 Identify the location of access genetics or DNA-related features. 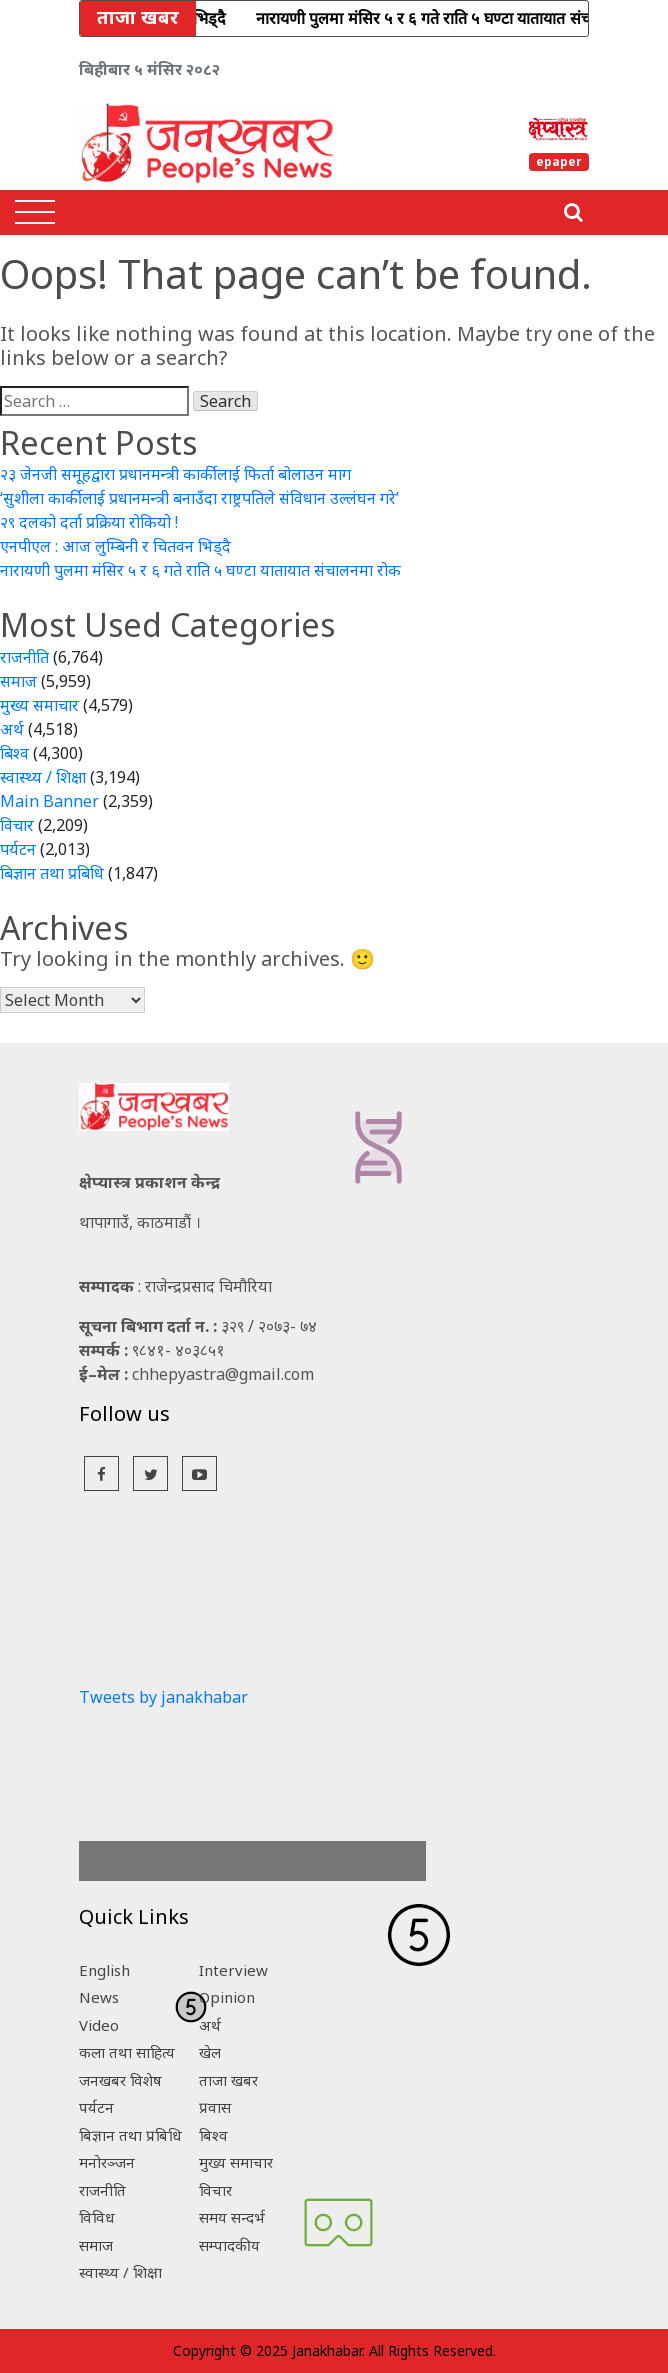
(378, 1147).